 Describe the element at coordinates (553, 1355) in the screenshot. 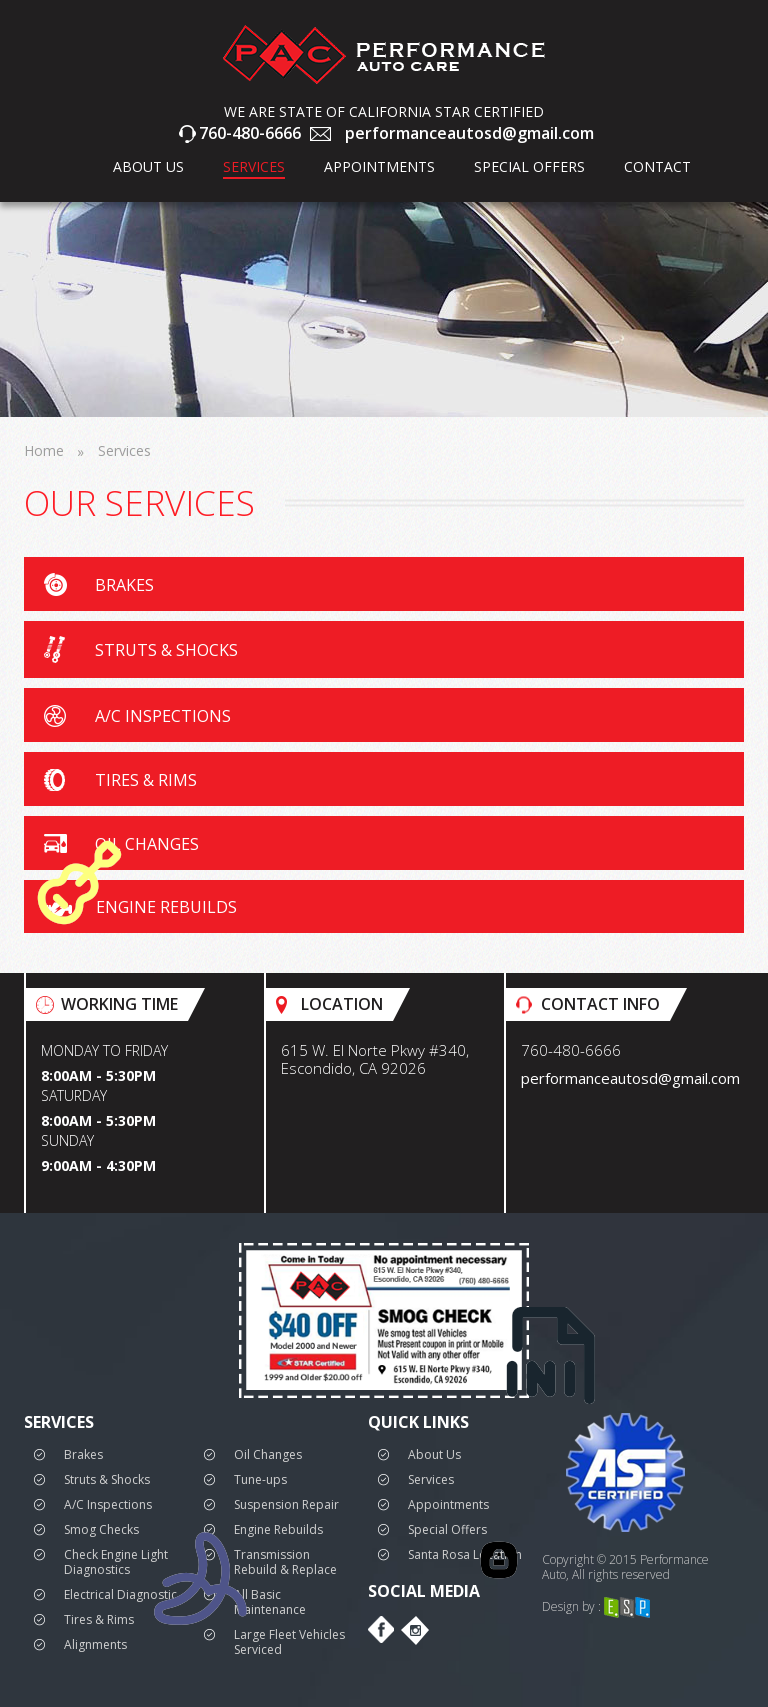

I see `open or view an INI configuration file` at that location.